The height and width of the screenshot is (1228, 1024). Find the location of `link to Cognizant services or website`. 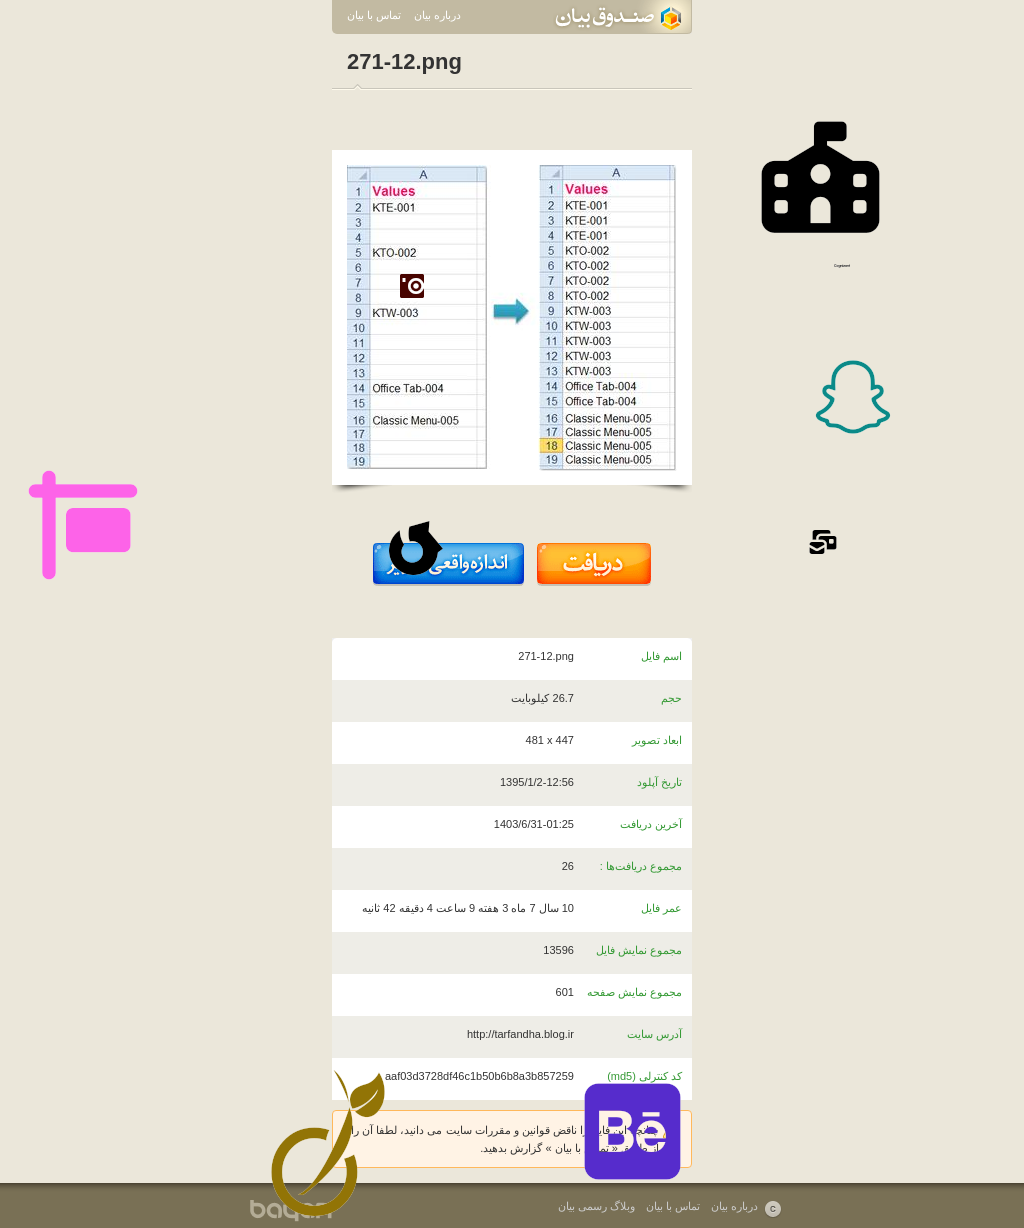

link to Cognizant services or website is located at coordinates (842, 266).